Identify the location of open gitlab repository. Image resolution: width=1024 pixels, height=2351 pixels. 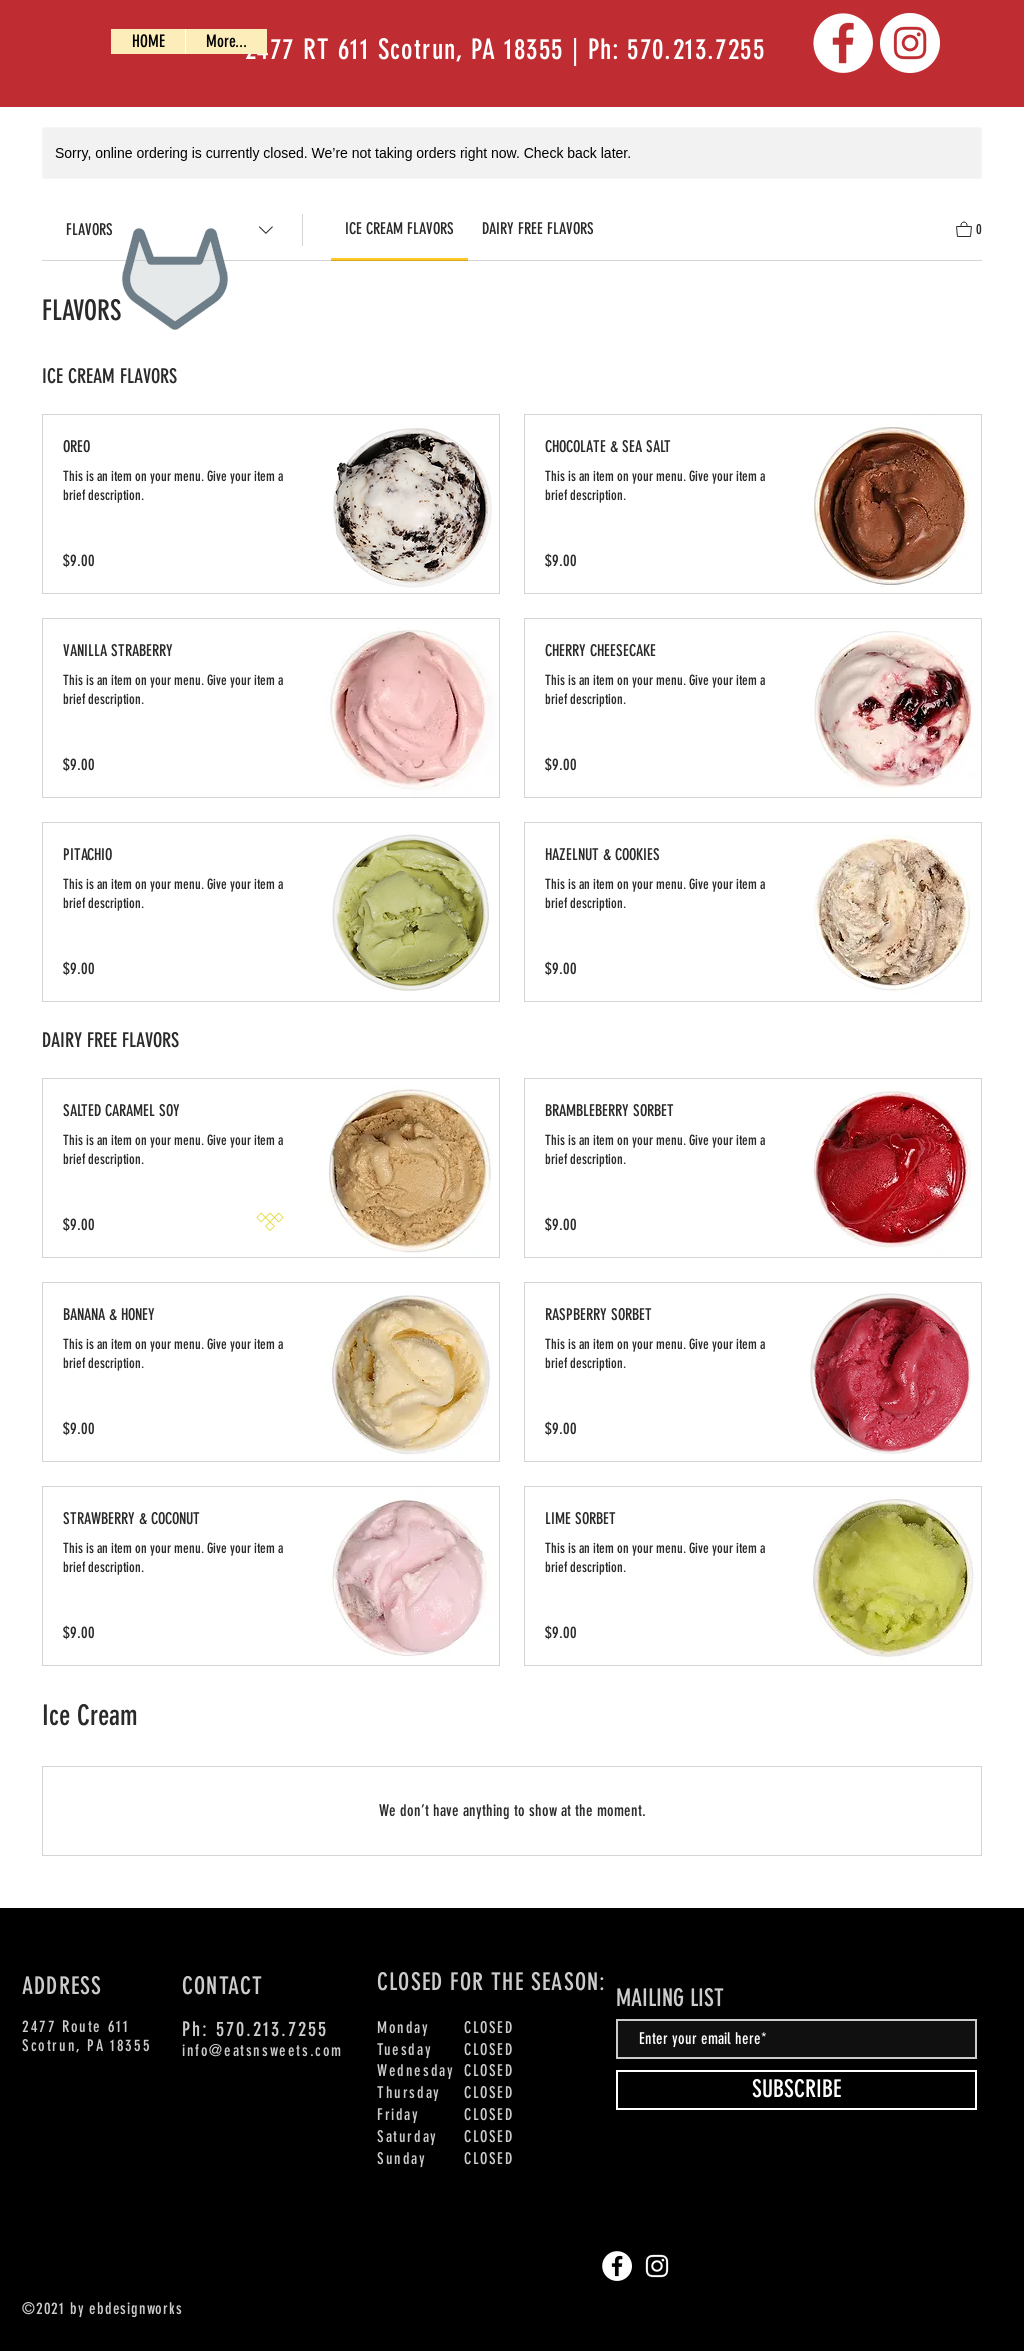
(175, 277).